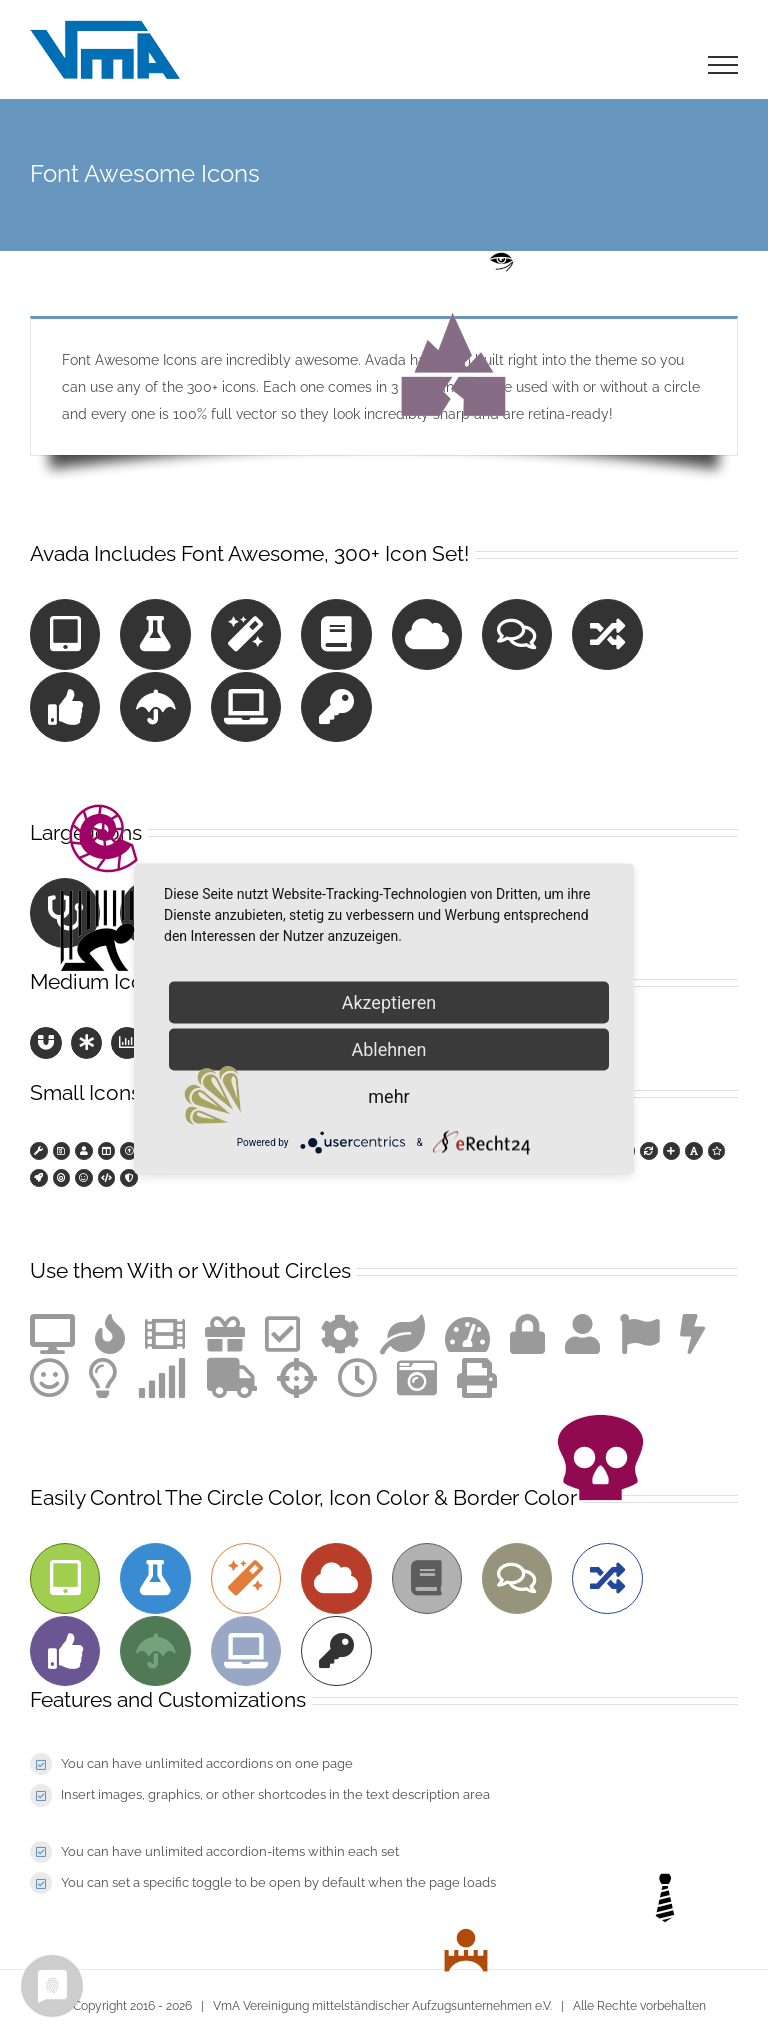  Describe the element at coordinates (501, 259) in the screenshot. I see `indicates eye strain or fatigue warning` at that location.